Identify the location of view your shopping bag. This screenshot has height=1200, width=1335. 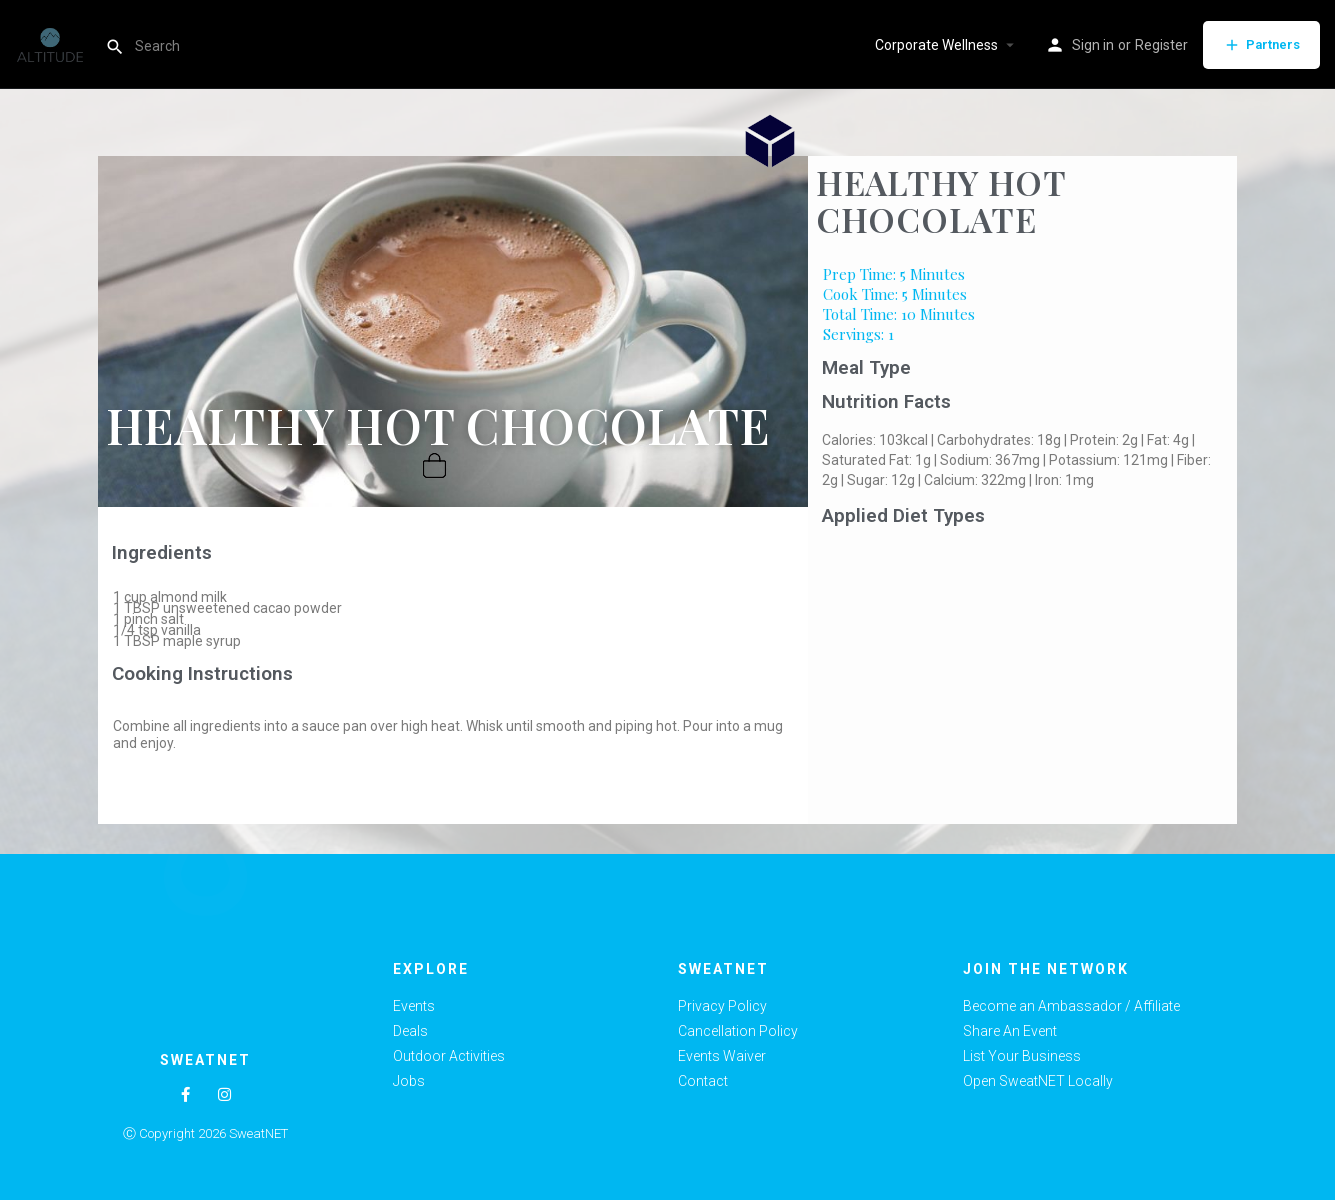
(434, 465).